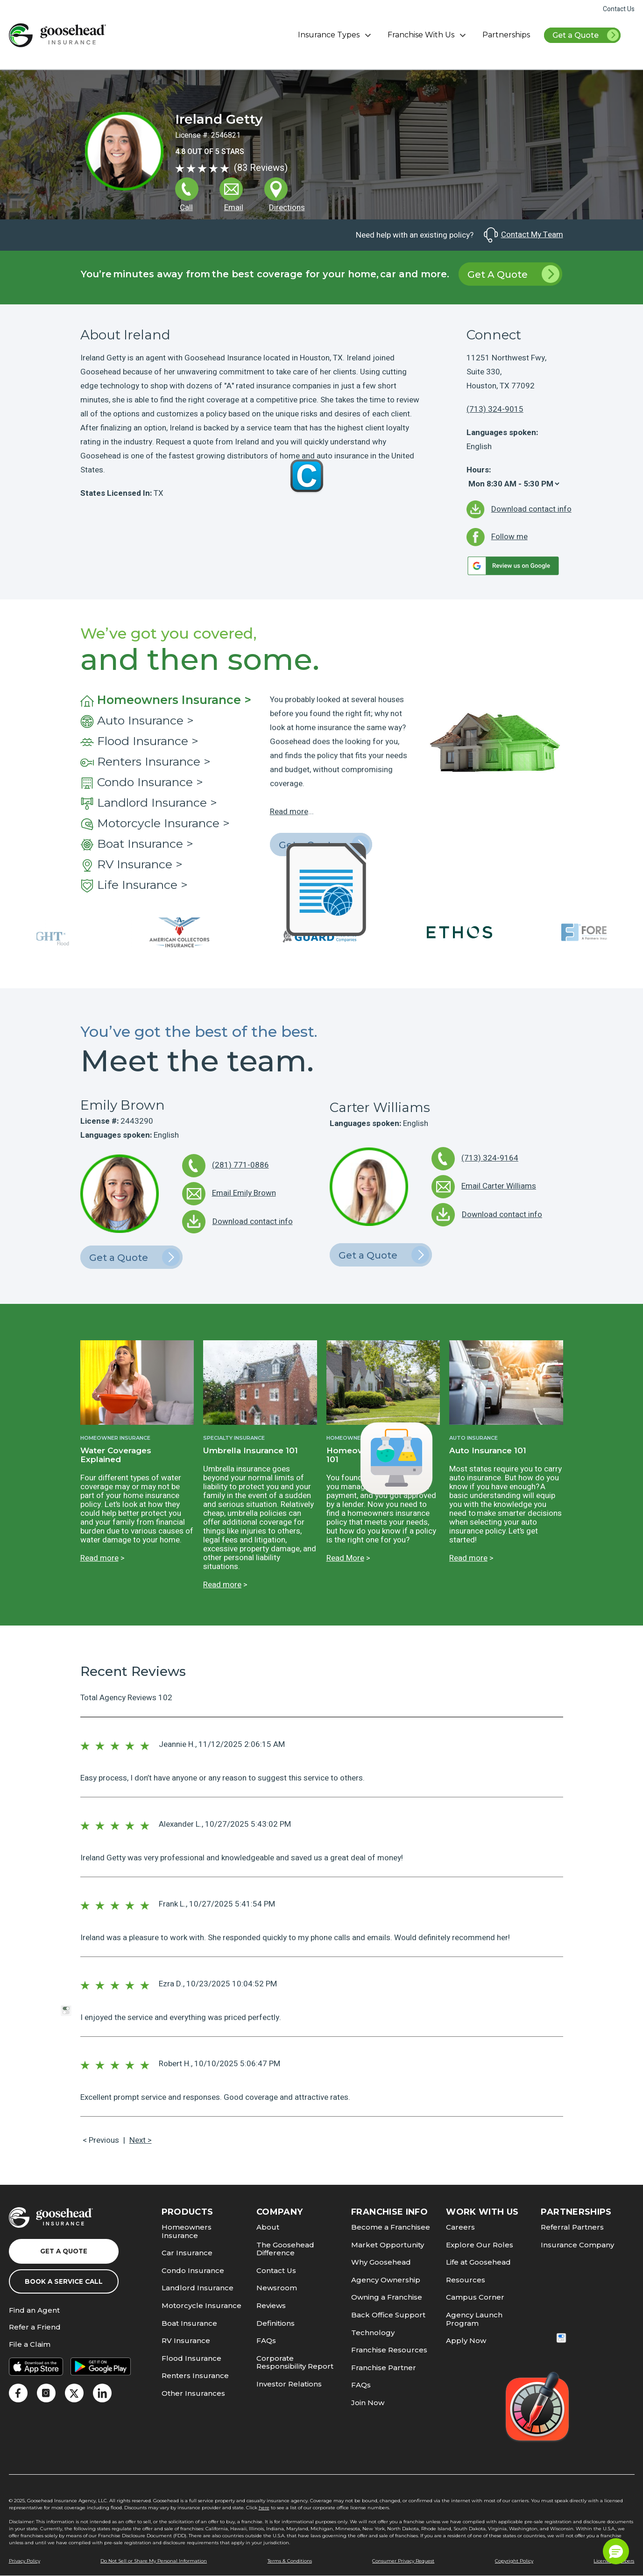  What do you see at coordinates (307, 476) in the screenshot?
I see `launch the cemu wii u emulator` at bounding box center [307, 476].